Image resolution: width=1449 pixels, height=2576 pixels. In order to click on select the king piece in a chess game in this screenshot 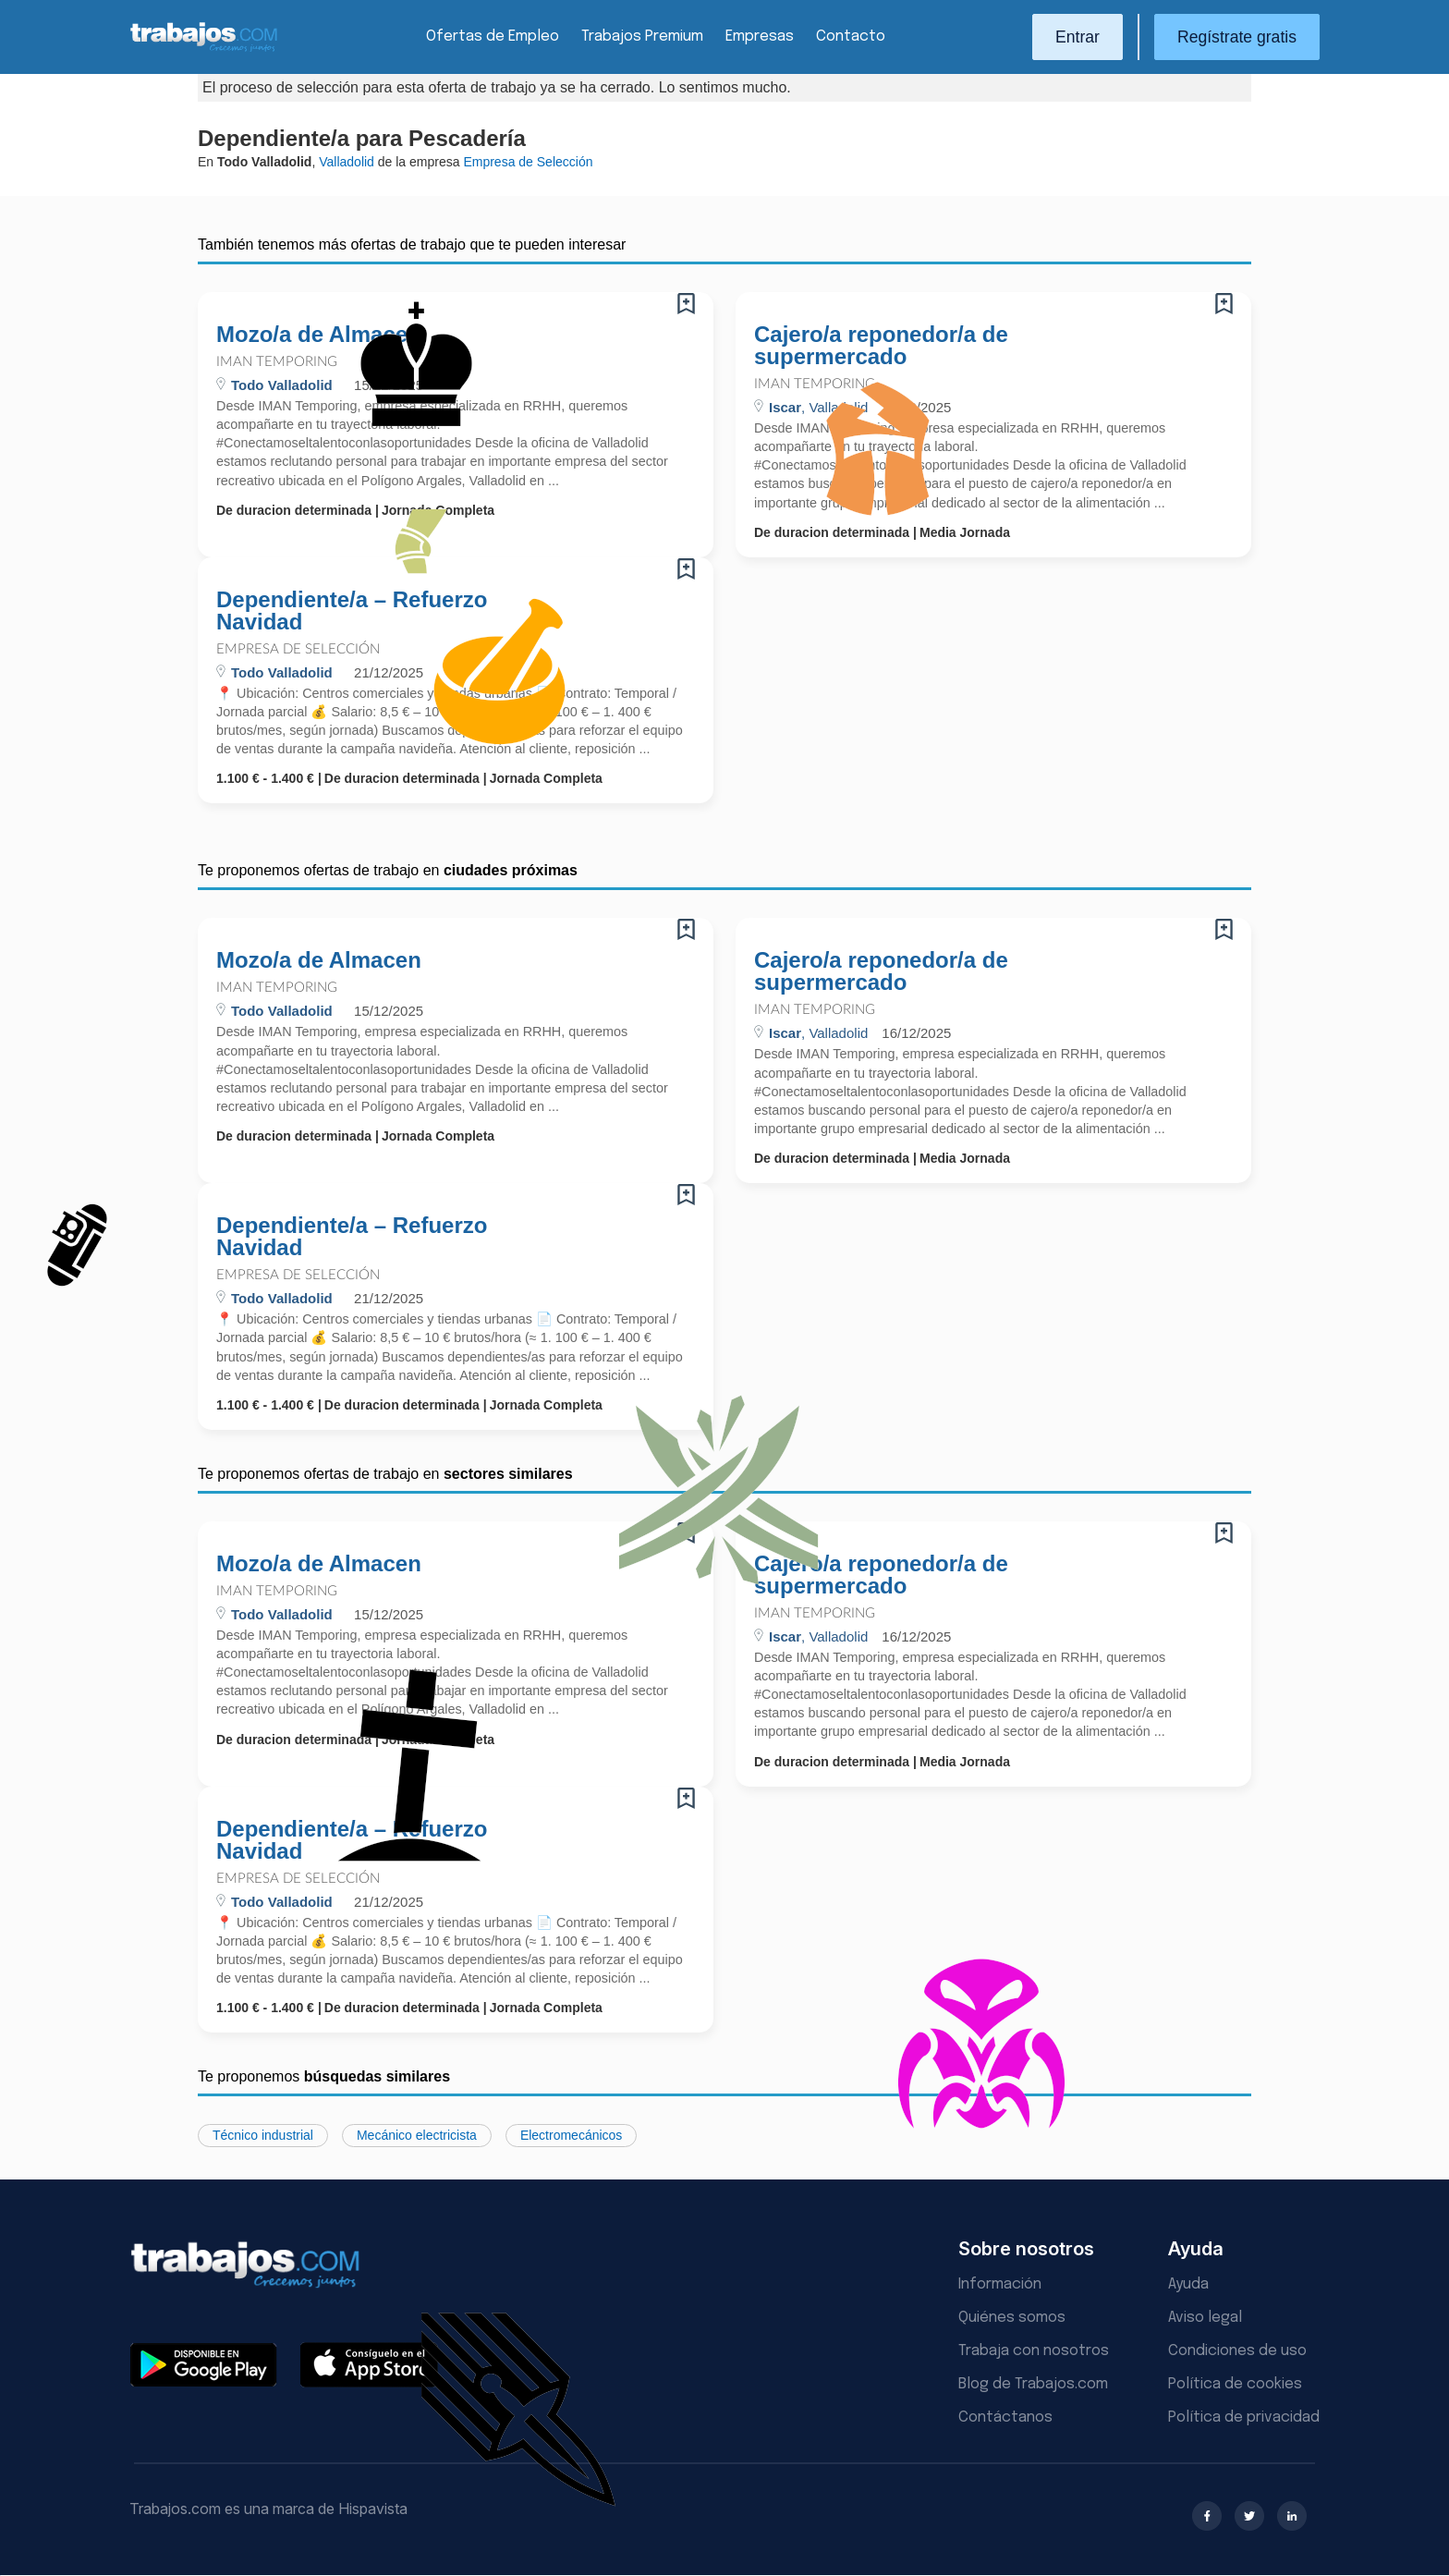, I will do `click(416, 360)`.